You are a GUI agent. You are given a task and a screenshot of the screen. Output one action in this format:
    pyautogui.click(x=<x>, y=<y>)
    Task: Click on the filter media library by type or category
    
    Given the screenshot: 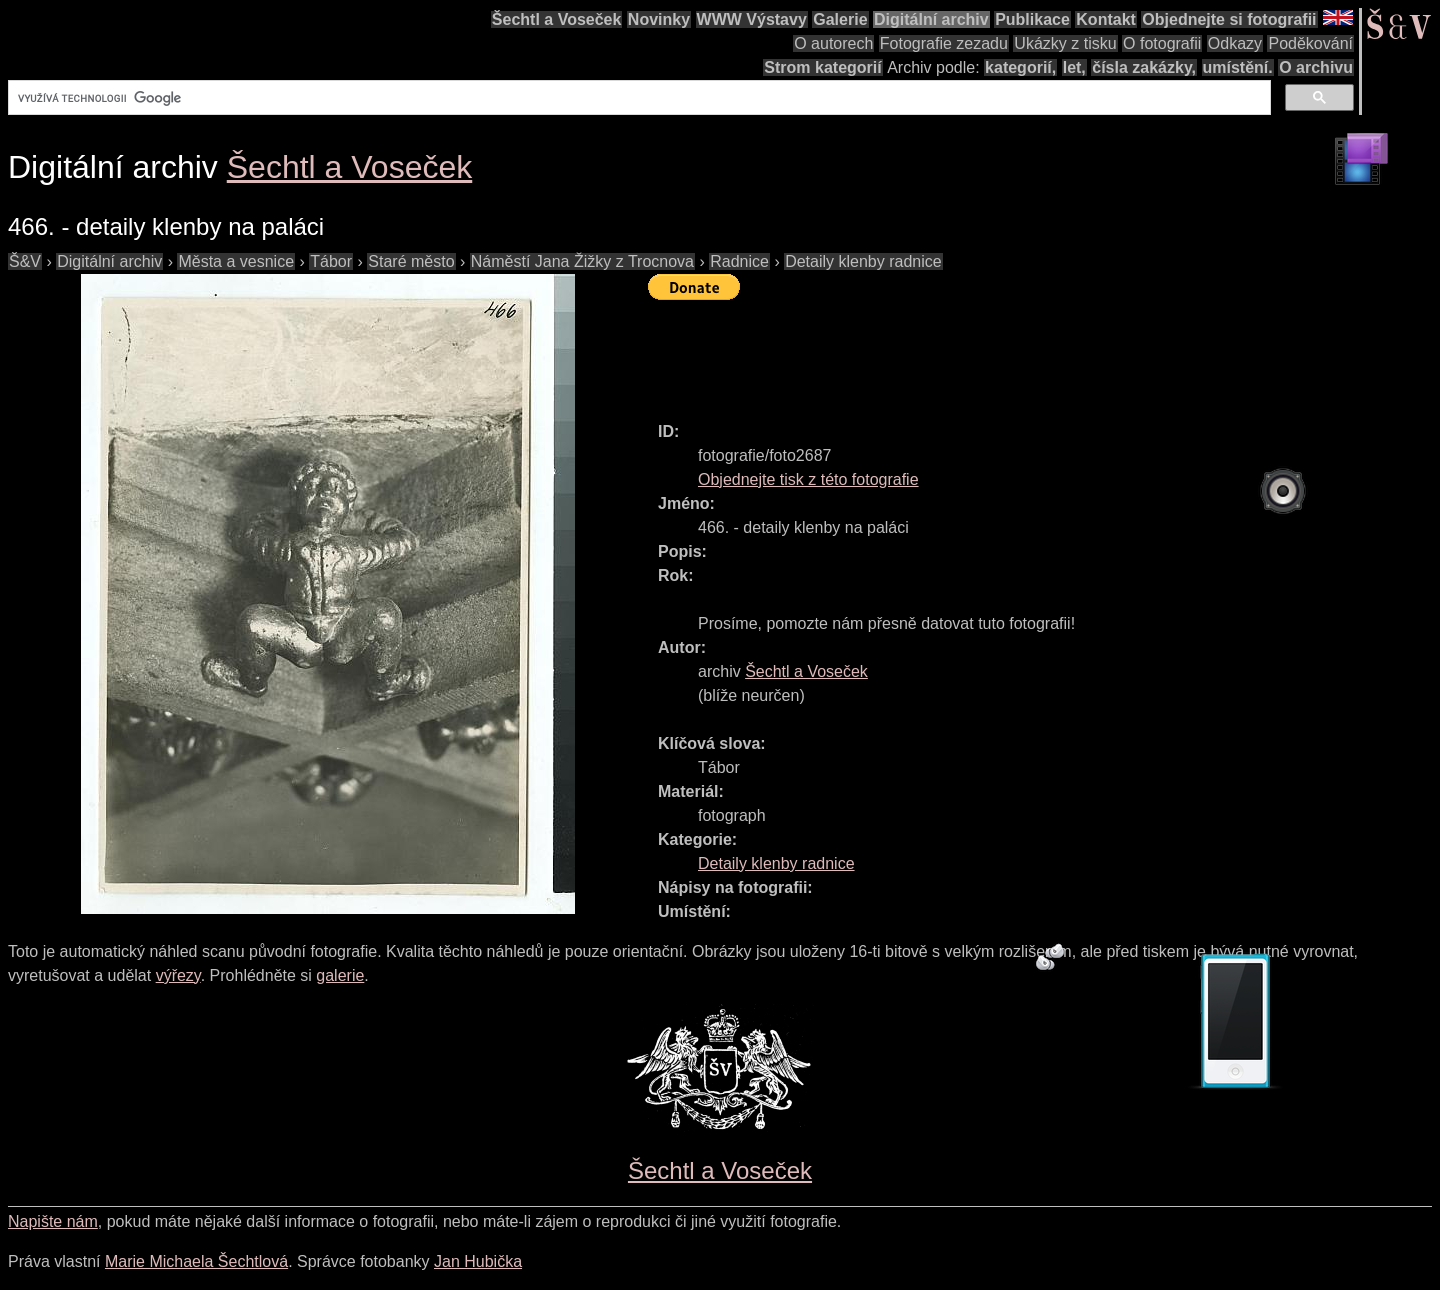 What is the action you would take?
    pyautogui.click(x=1361, y=158)
    